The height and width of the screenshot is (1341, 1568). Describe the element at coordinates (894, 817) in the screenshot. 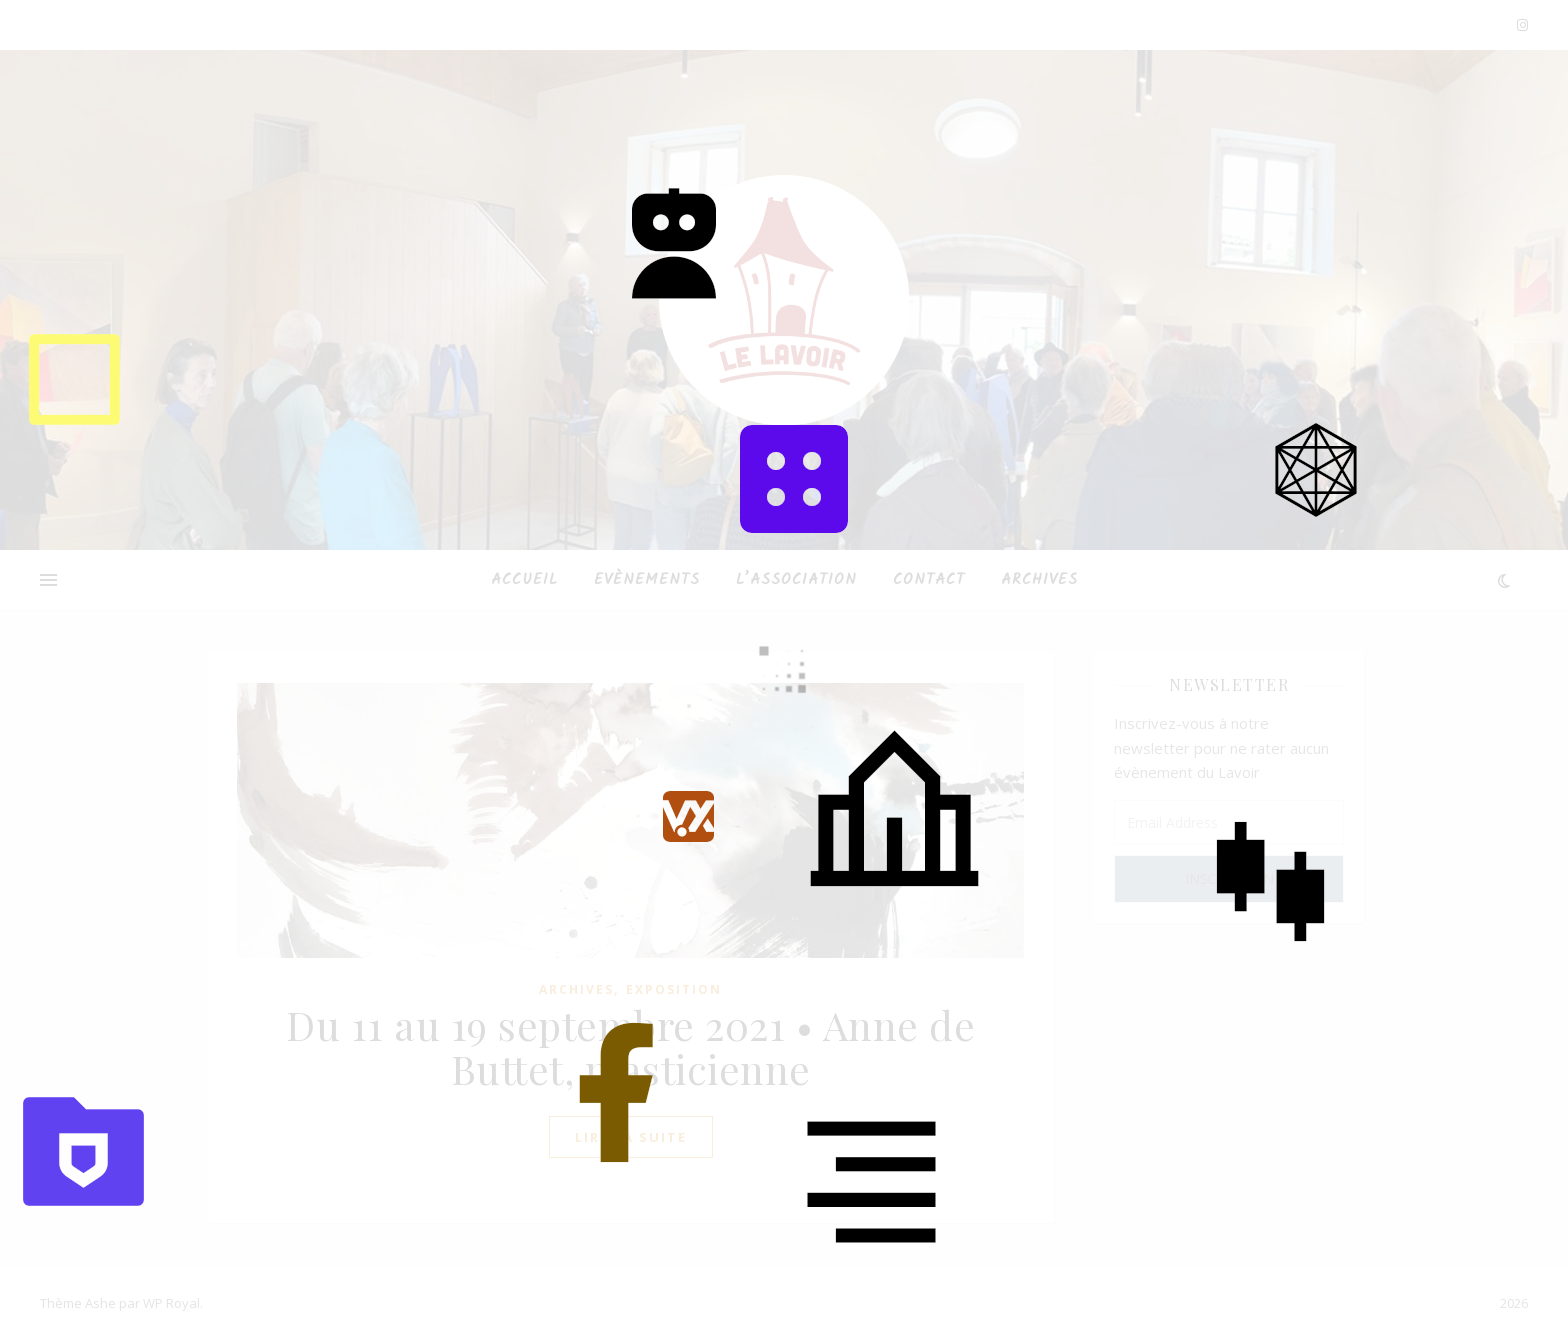

I see `access education or school-related features` at that location.